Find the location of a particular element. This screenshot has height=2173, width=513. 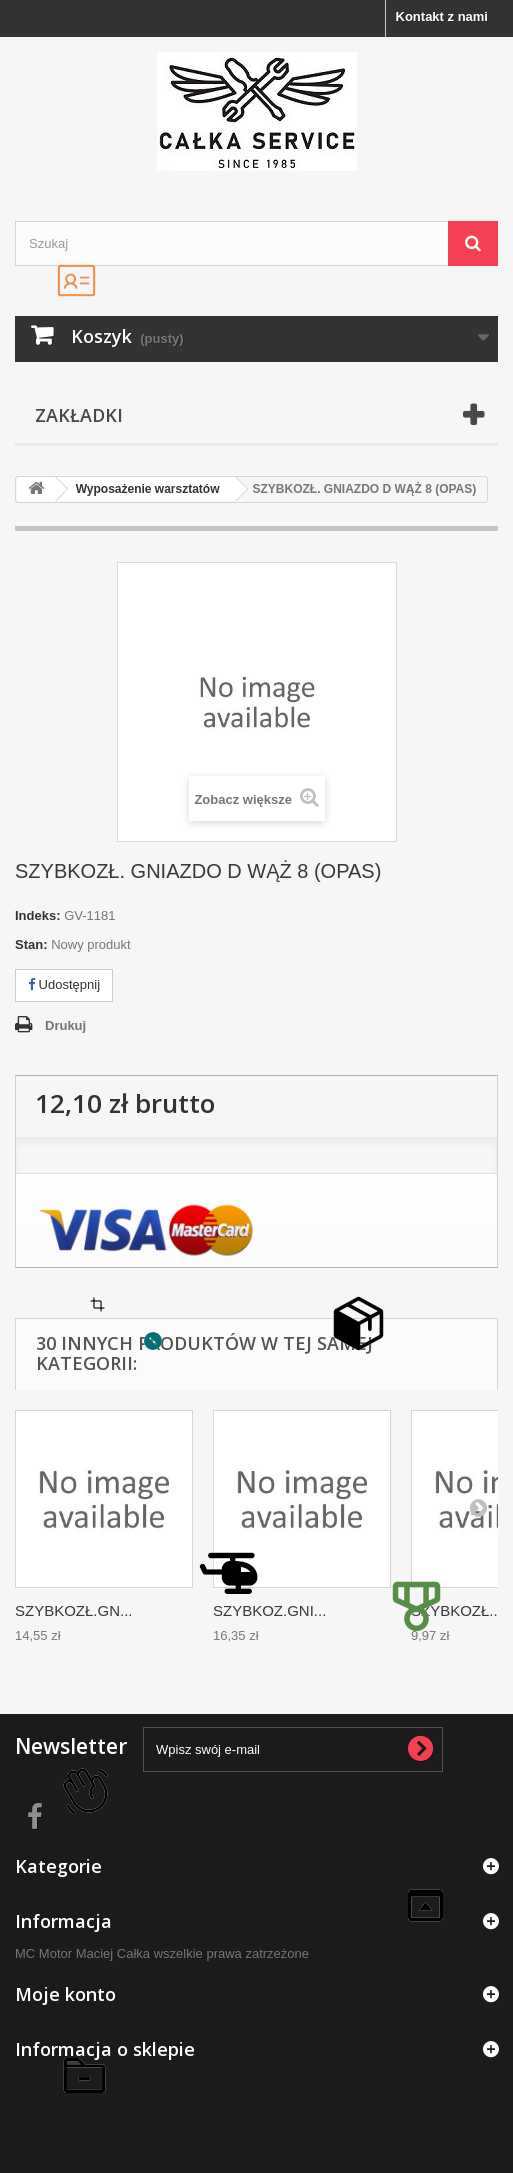

remove a folder from your files is located at coordinates (84, 2075).